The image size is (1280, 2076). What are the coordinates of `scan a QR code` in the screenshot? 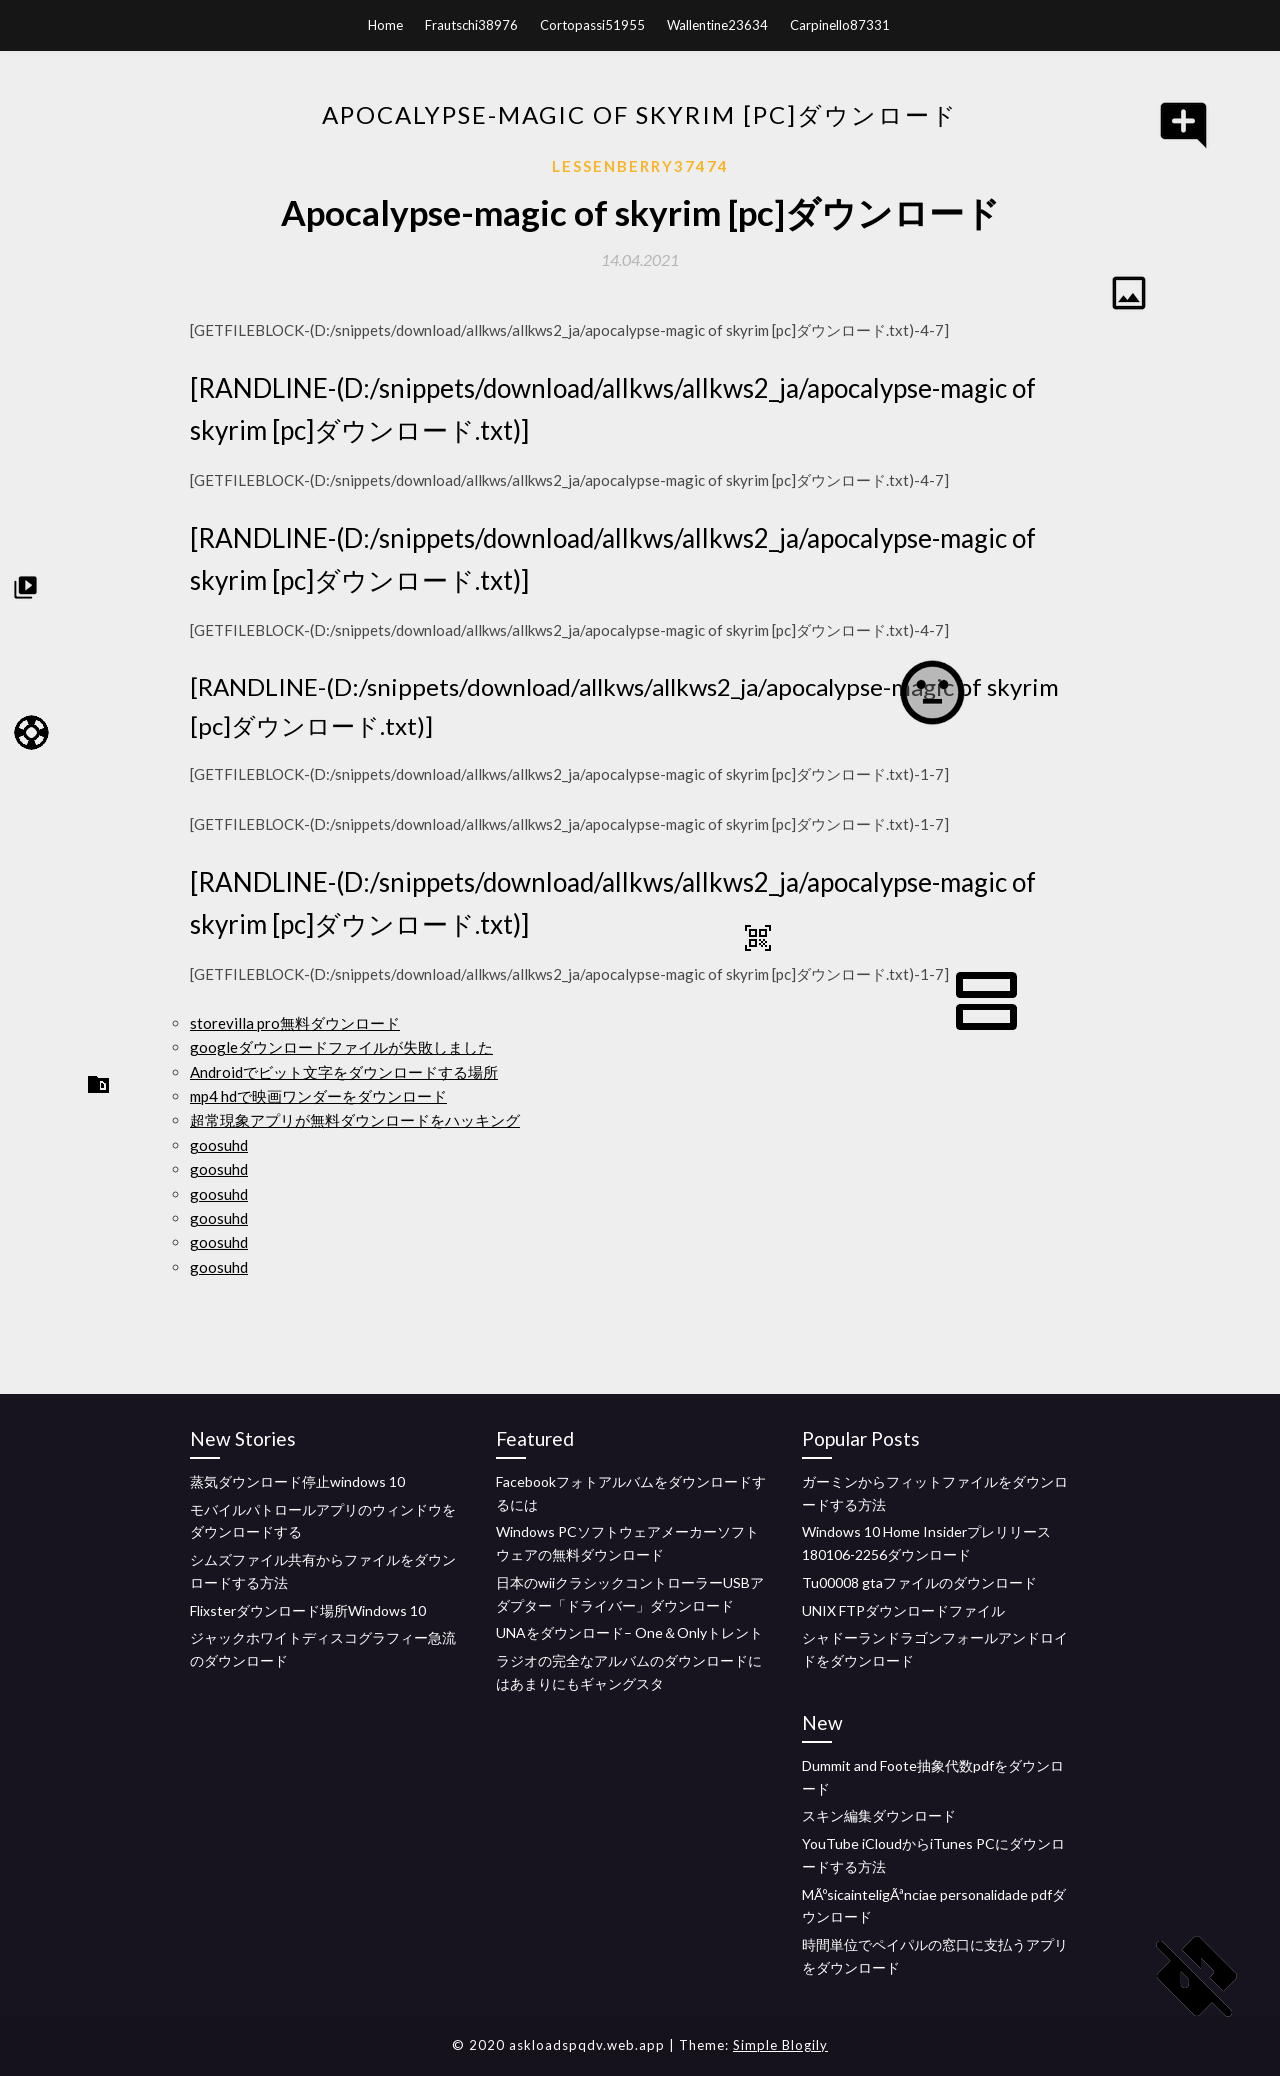 It's located at (758, 938).